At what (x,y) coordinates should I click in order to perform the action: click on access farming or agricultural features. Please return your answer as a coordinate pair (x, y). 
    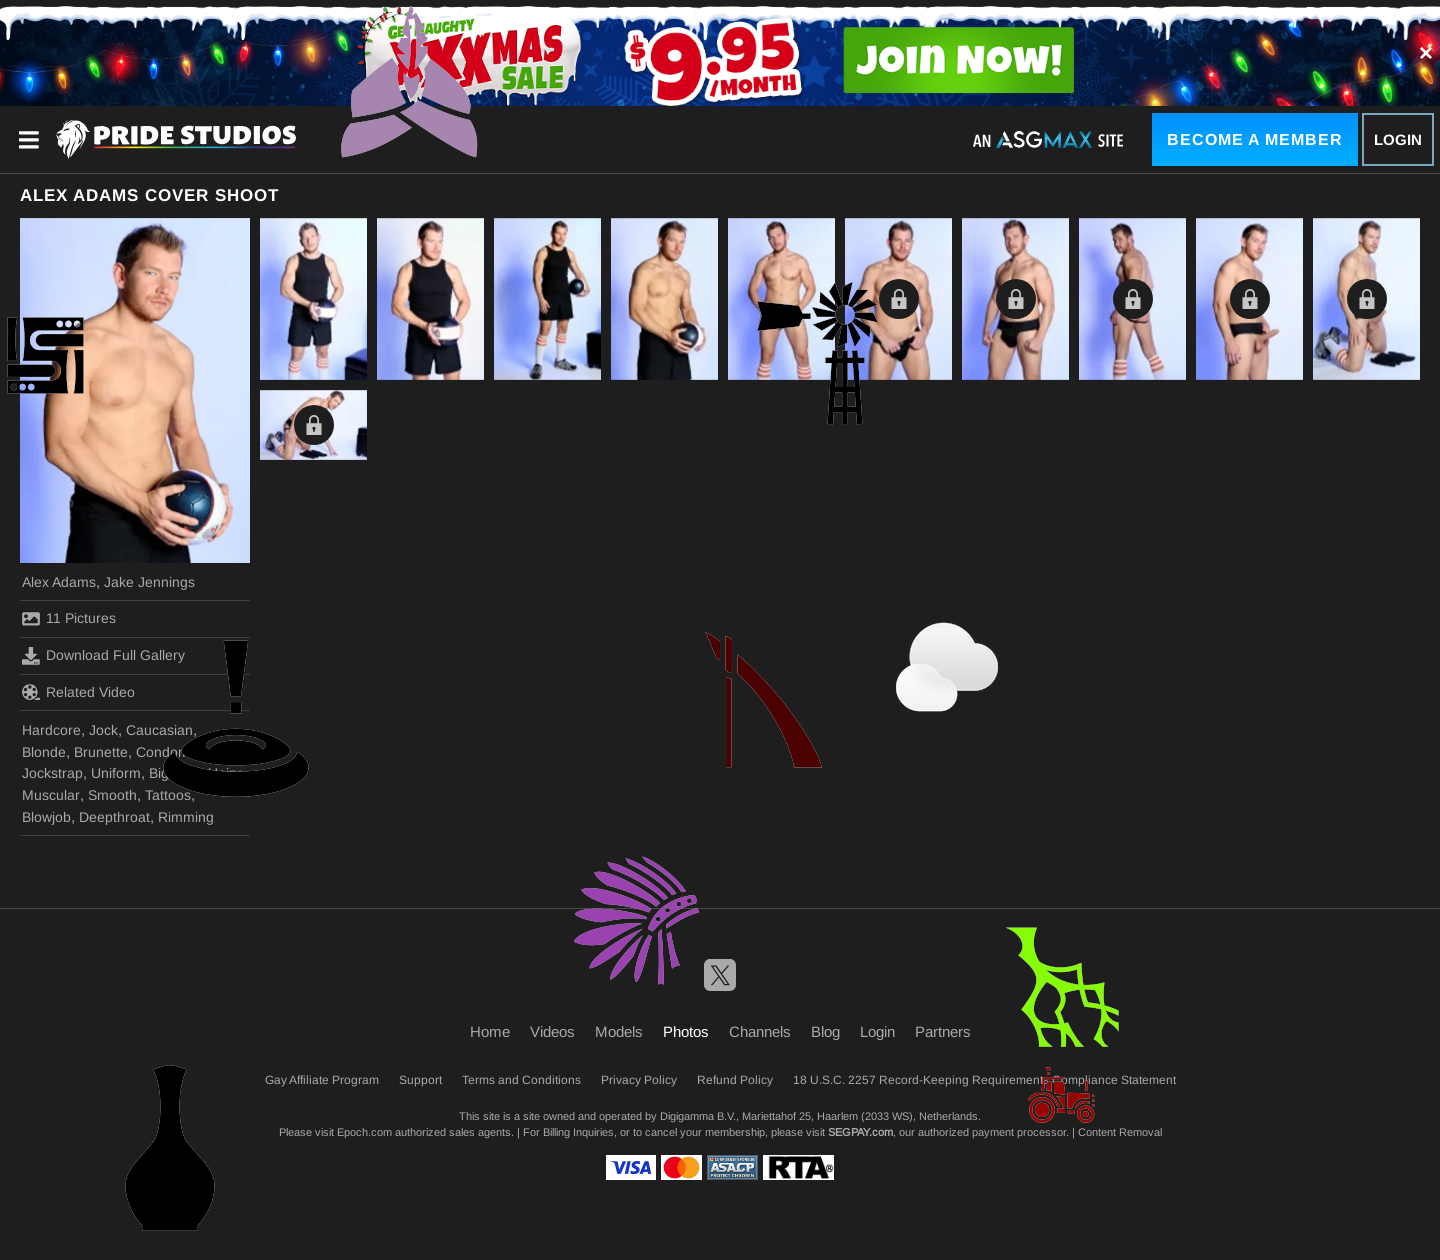
    Looking at the image, I should click on (1061, 1095).